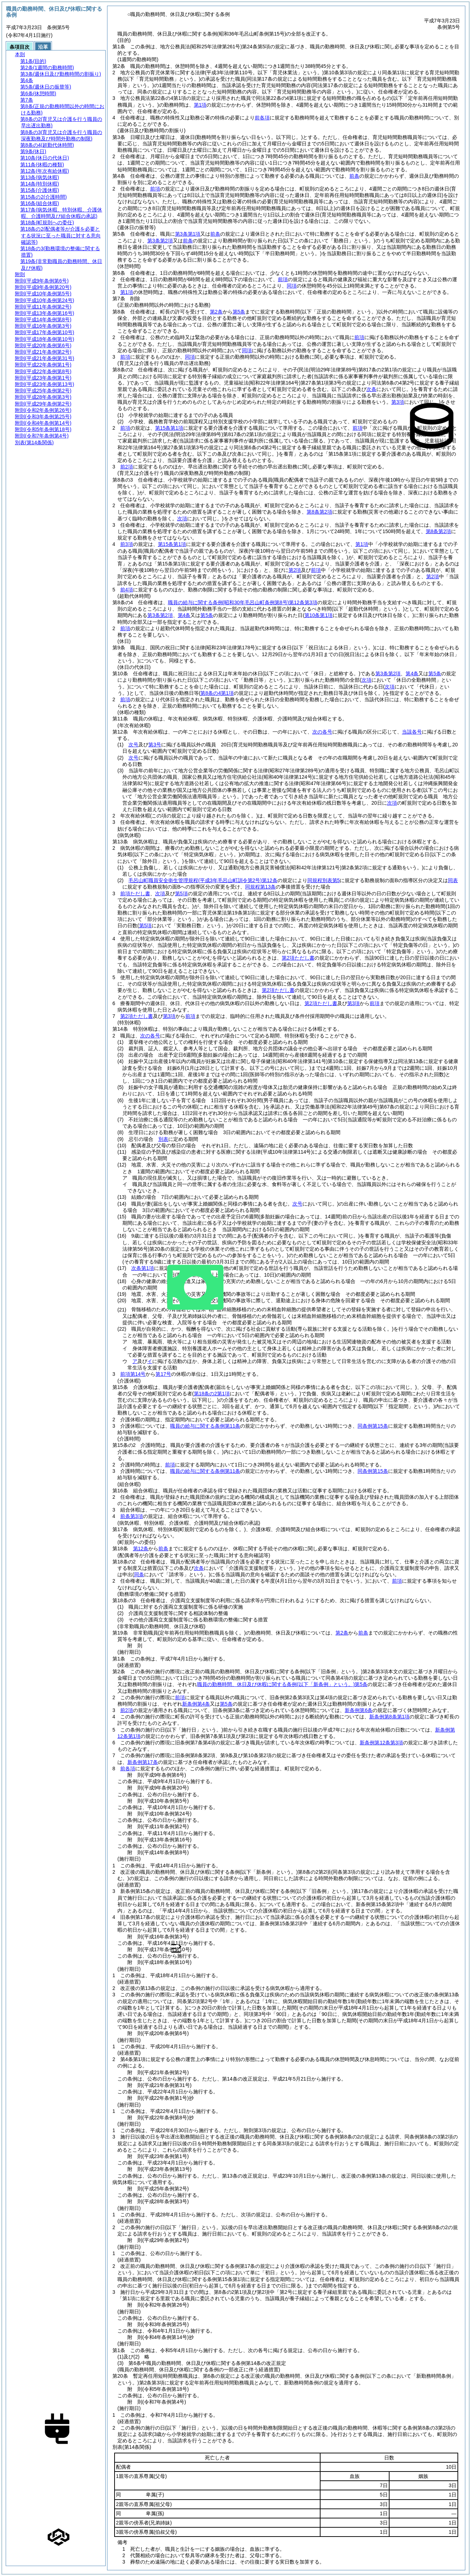  What do you see at coordinates (195, 1287) in the screenshot?
I see `view cash or currency balance` at bounding box center [195, 1287].